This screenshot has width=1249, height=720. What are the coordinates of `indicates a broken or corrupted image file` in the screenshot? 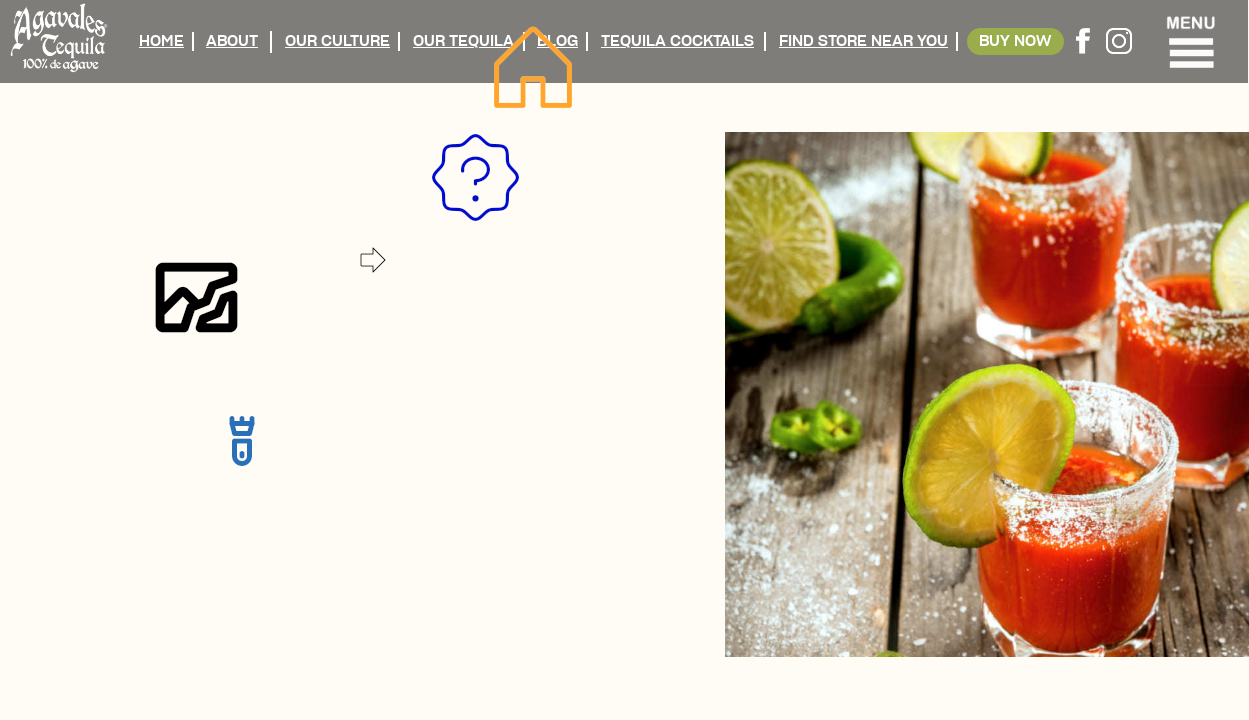 It's located at (196, 297).